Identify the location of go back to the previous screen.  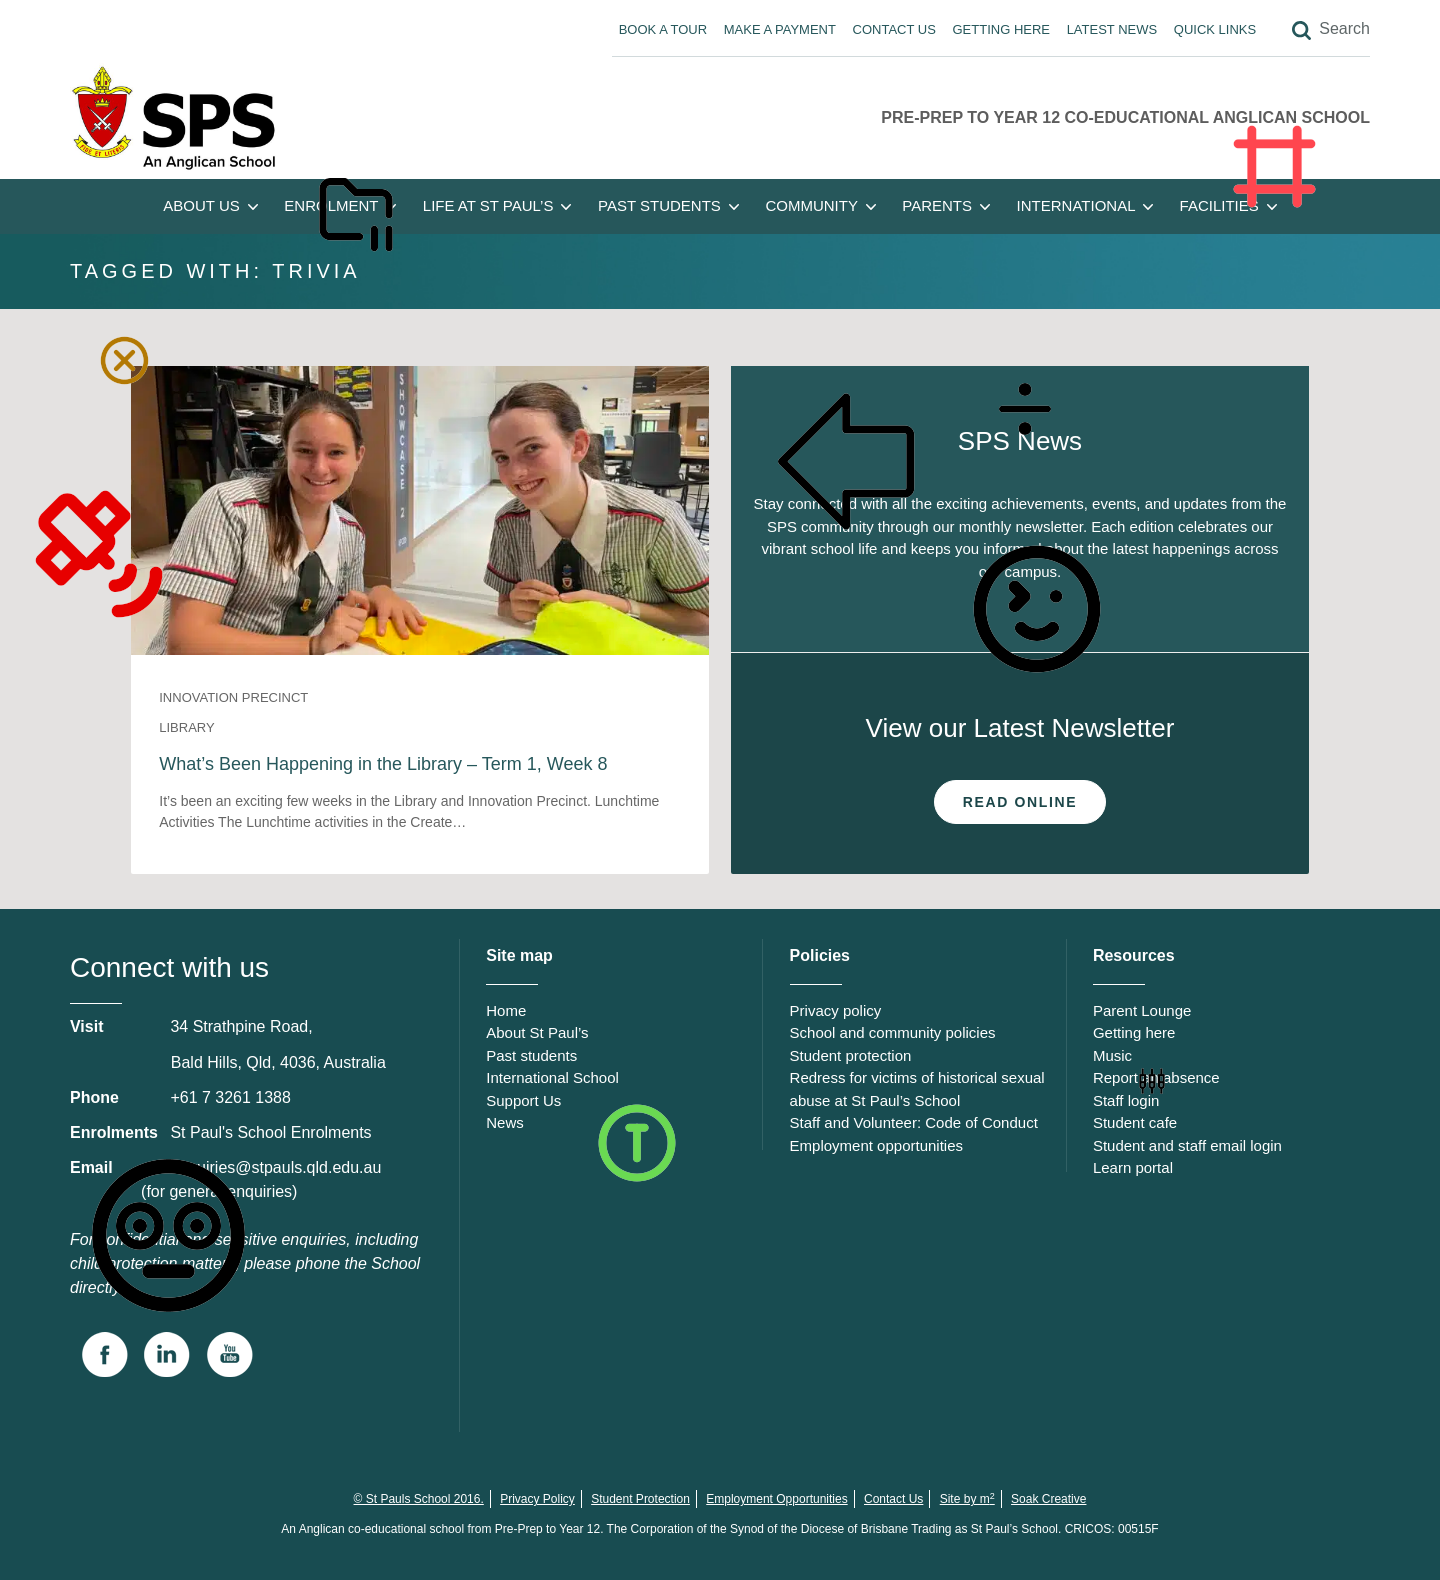
(851, 461).